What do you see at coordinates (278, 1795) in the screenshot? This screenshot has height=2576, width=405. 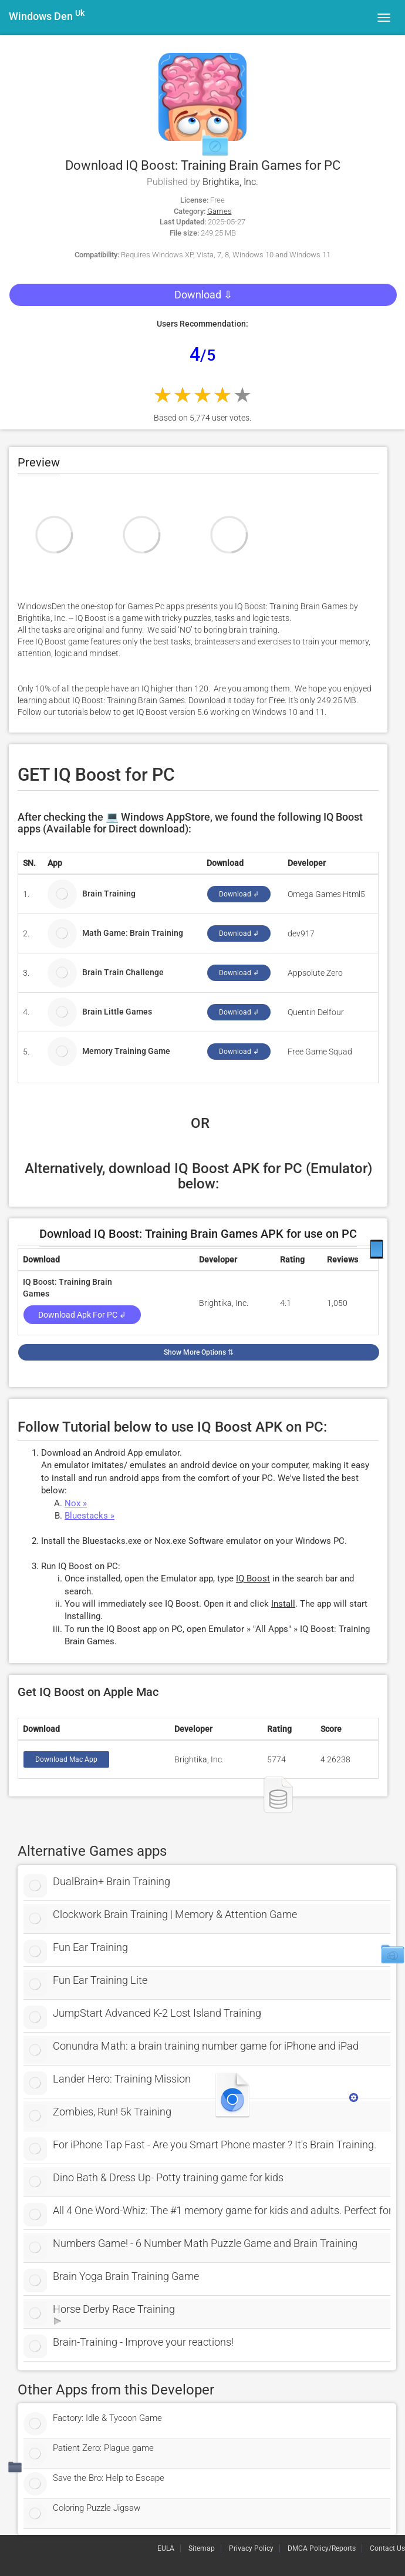 I see `open a database file` at bounding box center [278, 1795].